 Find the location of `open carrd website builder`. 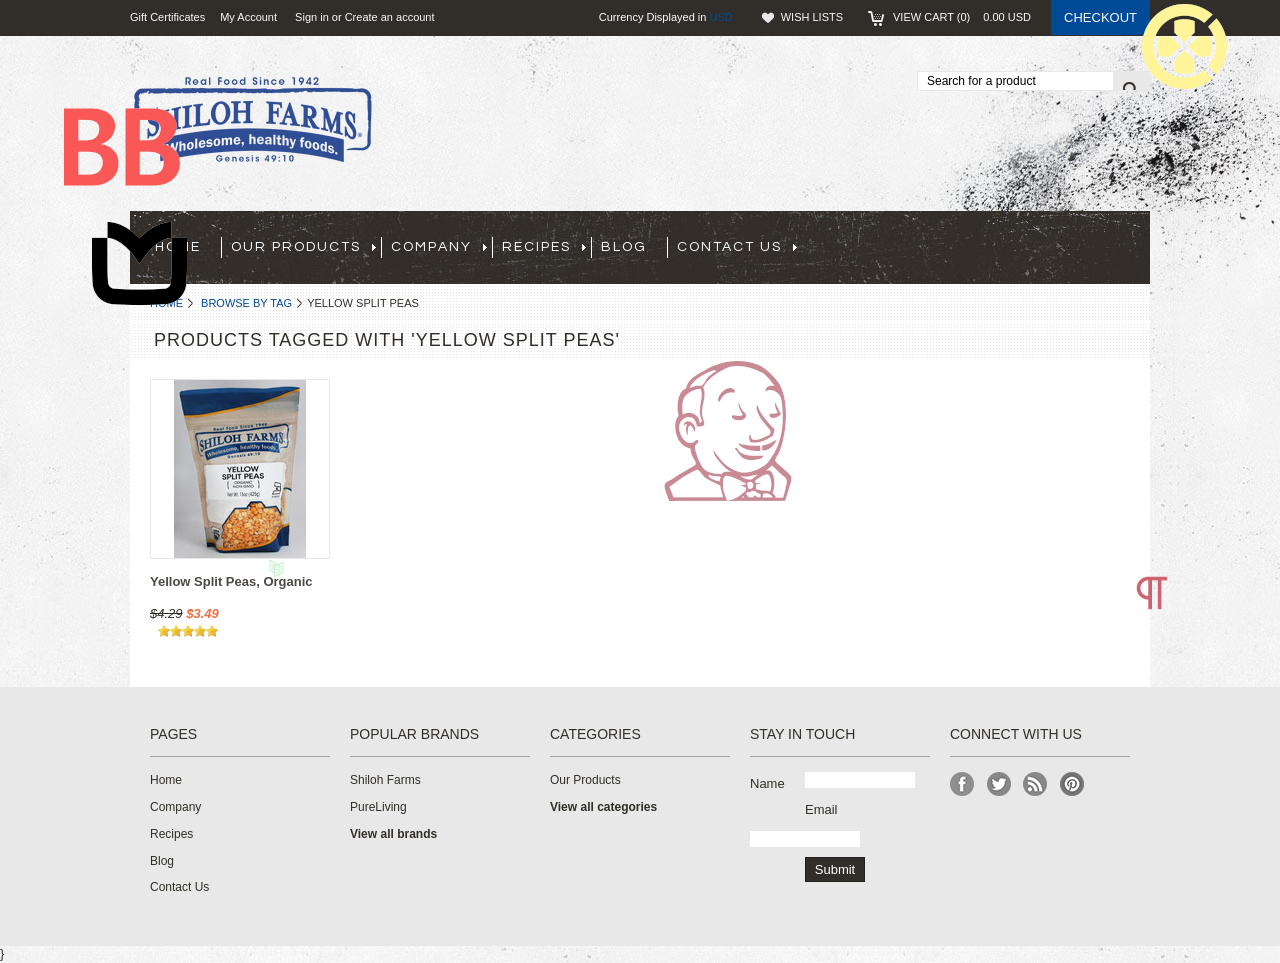

open carrd website builder is located at coordinates (276, 568).